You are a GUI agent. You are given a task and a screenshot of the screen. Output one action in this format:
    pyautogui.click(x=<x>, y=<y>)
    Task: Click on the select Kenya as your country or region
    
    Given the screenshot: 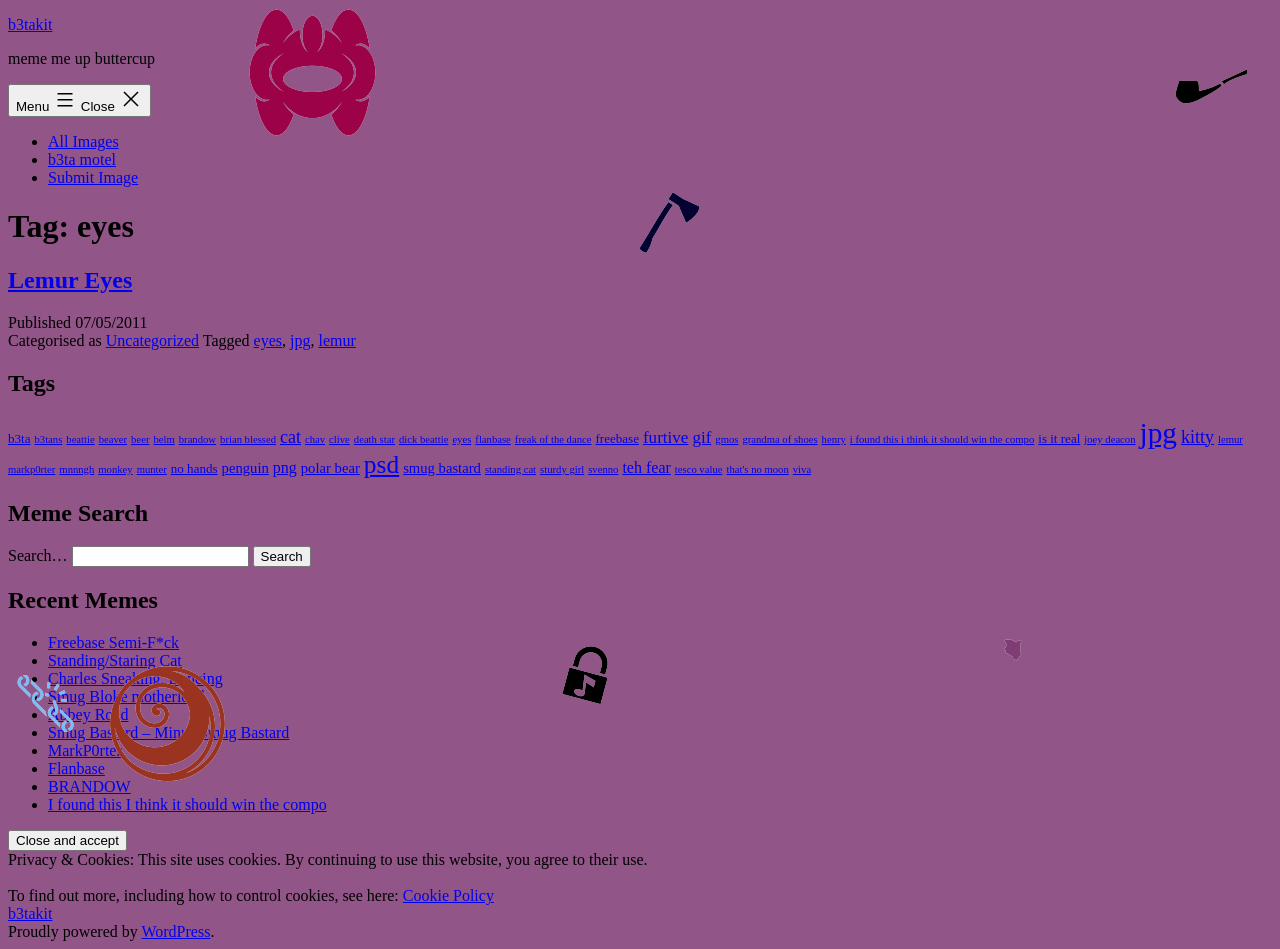 What is the action you would take?
    pyautogui.click(x=1013, y=650)
    